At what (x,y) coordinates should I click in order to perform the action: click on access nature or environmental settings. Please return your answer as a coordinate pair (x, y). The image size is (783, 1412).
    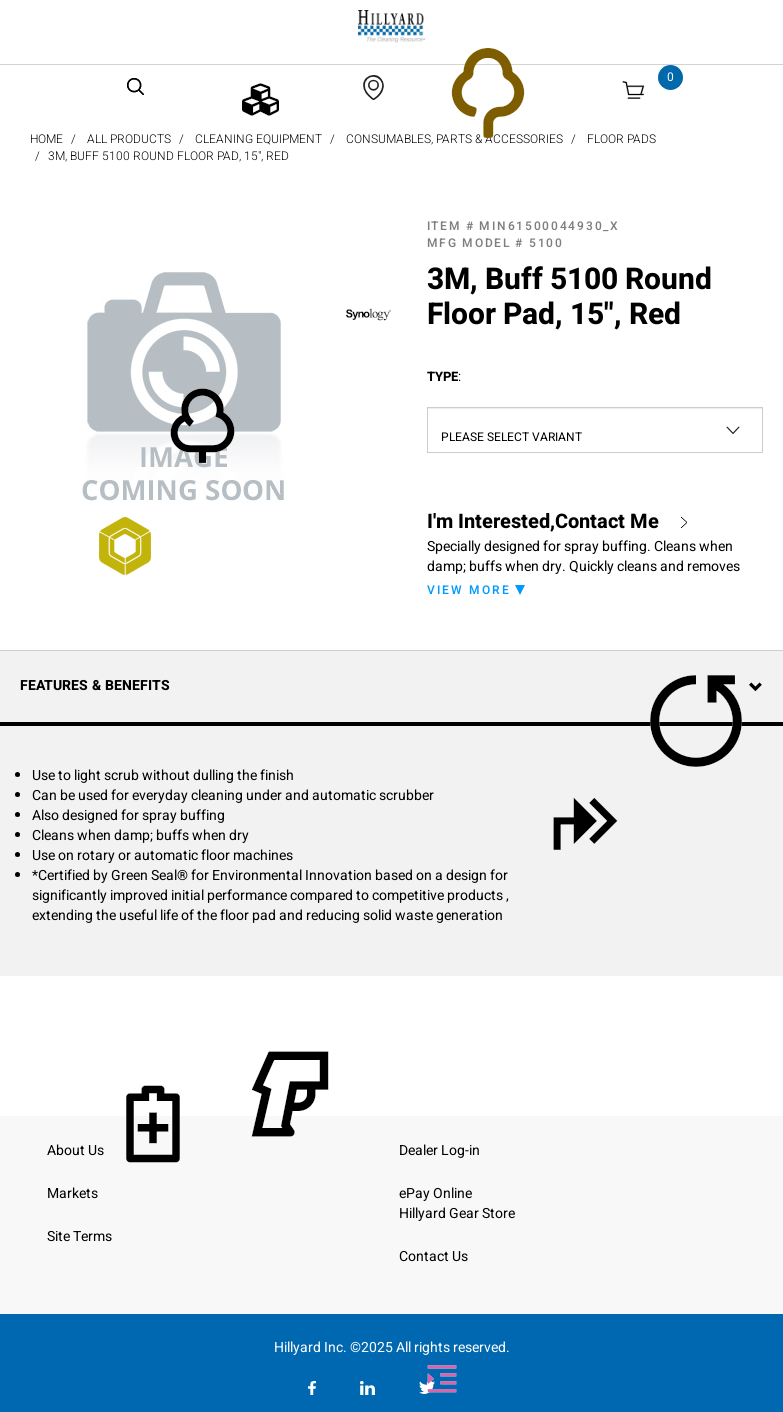
    Looking at the image, I should click on (202, 427).